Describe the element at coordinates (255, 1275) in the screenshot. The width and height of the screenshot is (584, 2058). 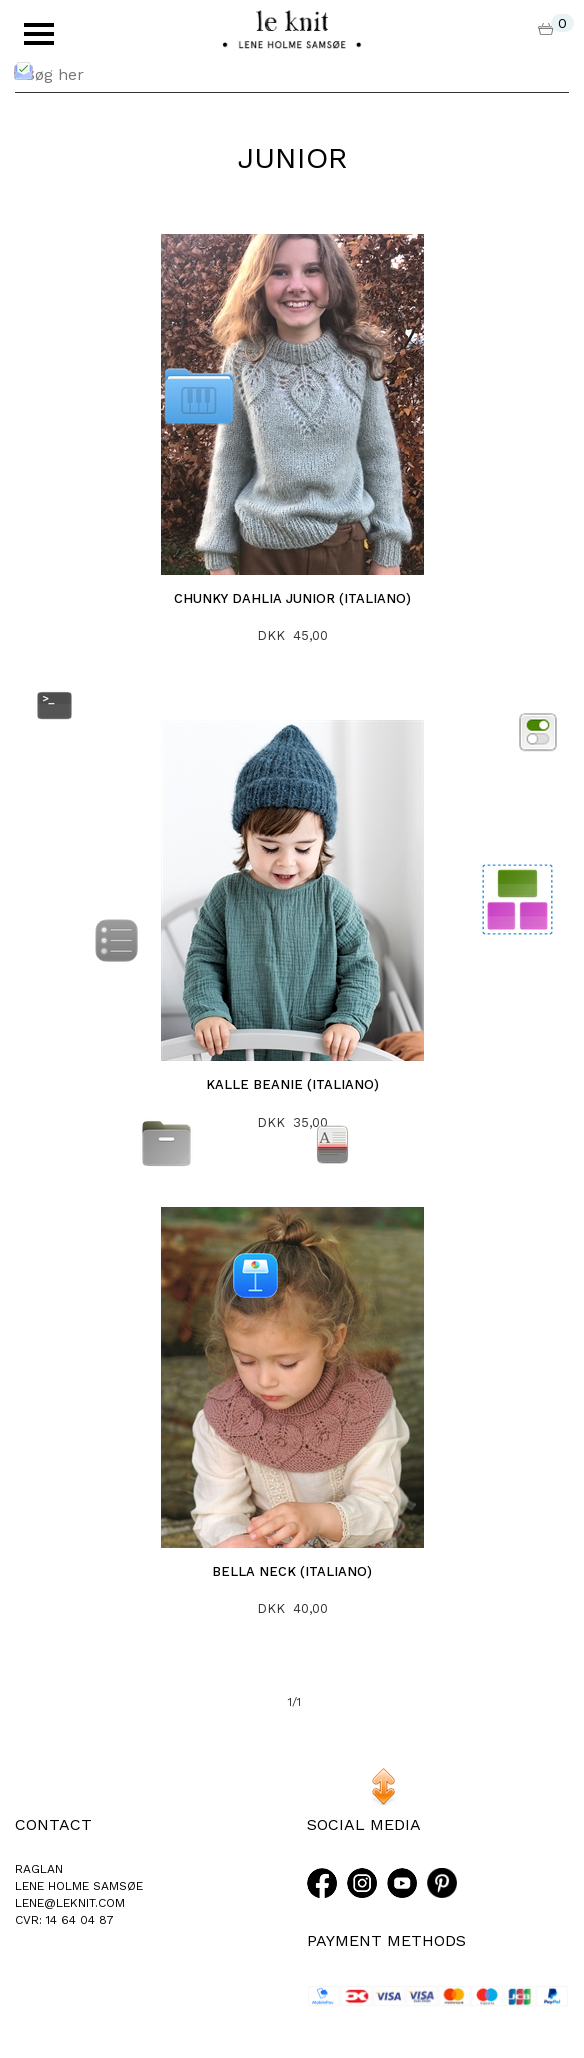
I see `open keynote to create or edit presentations` at that location.